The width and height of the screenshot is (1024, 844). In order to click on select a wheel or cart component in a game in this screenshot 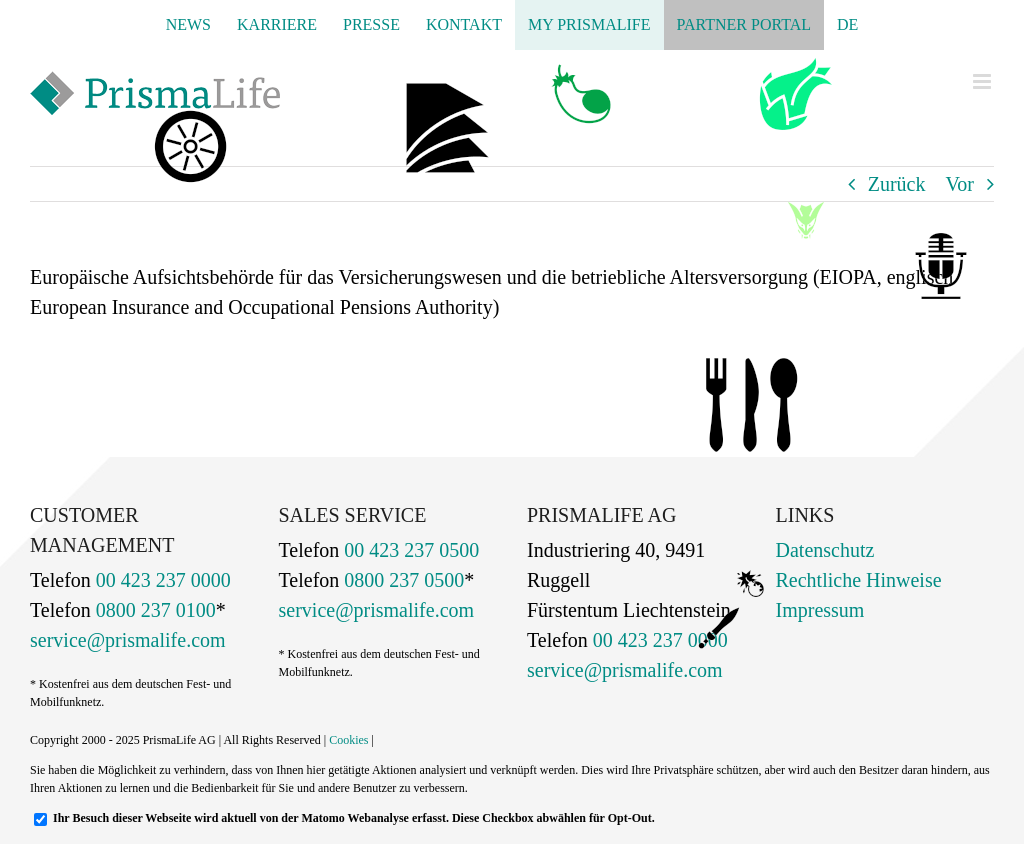, I will do `click(190, 146)`.